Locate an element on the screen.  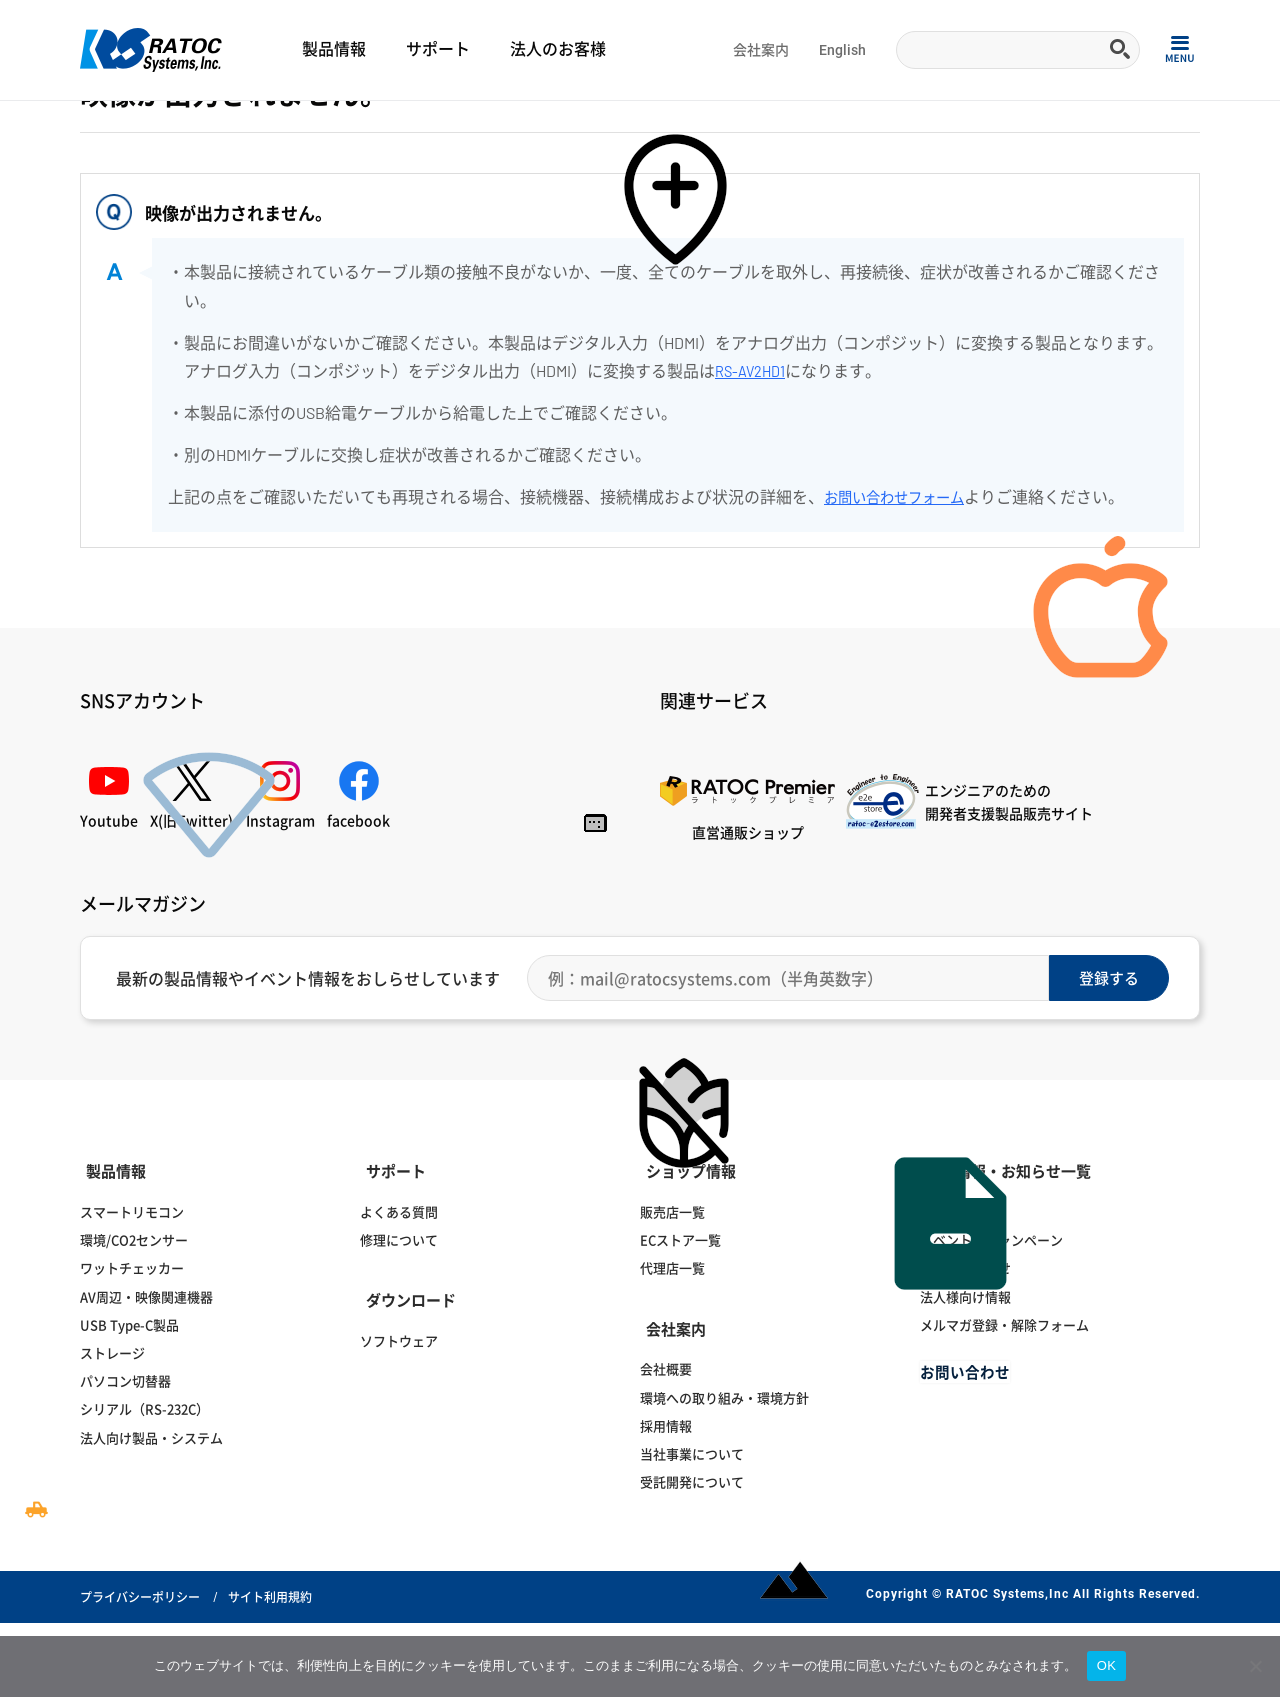
select pickup truck as vehicle type is located at coordinates (36, 1509).